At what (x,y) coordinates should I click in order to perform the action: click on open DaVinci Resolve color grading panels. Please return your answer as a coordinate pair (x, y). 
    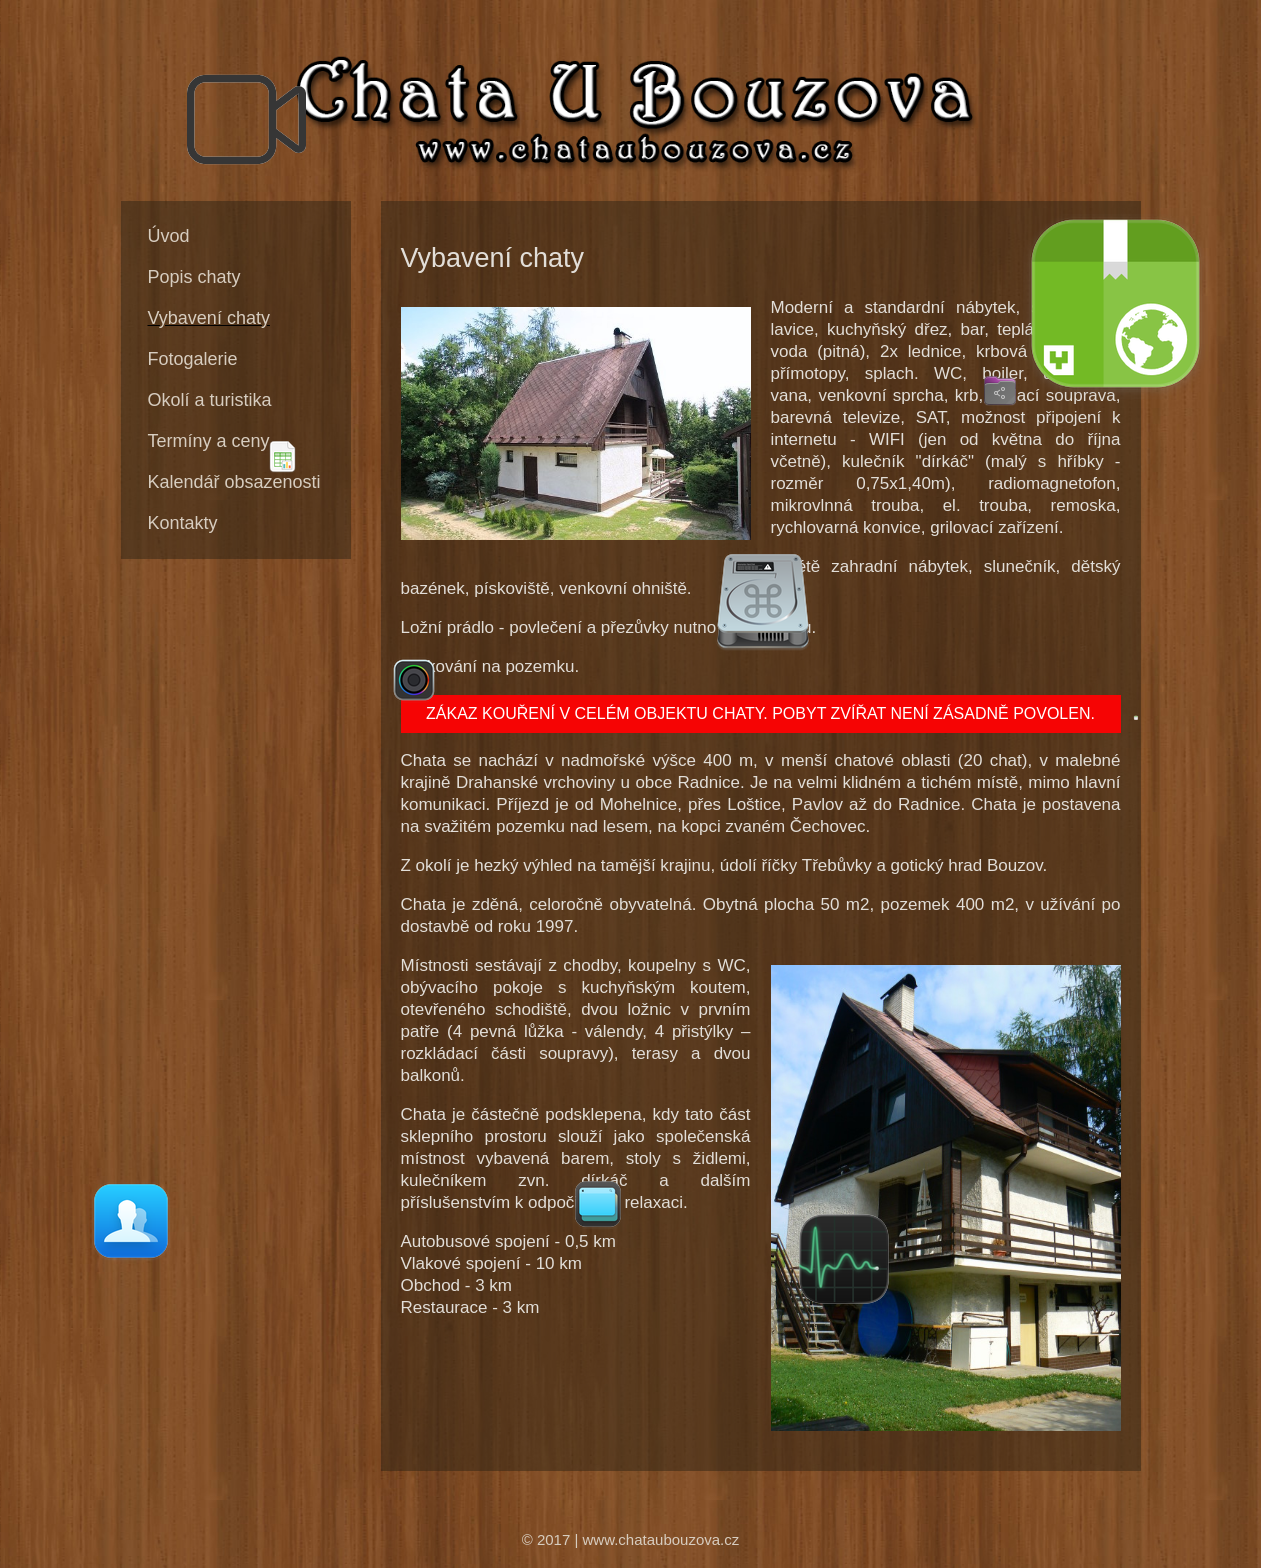
    Looking at the image, I should click on (414, 680).